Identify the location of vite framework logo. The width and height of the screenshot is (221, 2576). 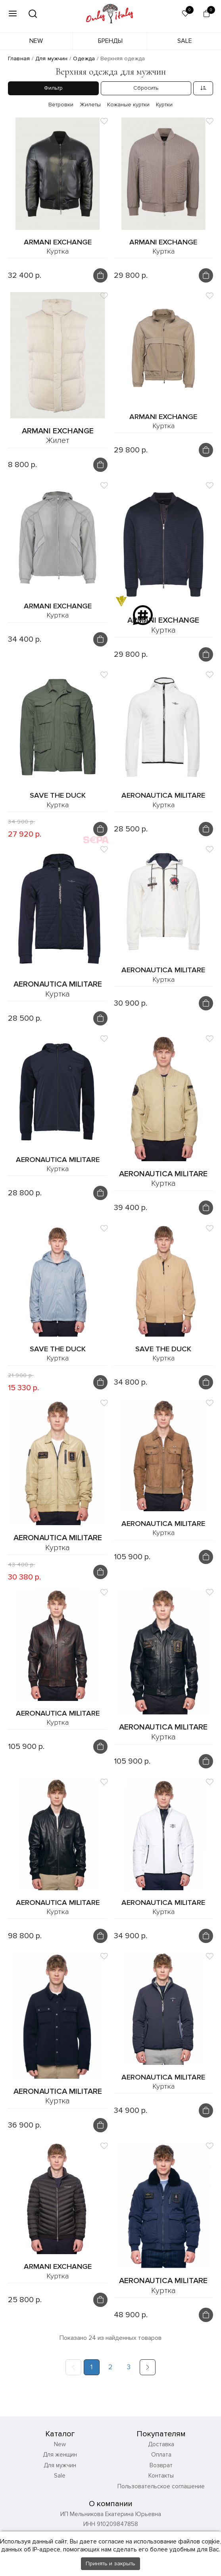
(121, 601).